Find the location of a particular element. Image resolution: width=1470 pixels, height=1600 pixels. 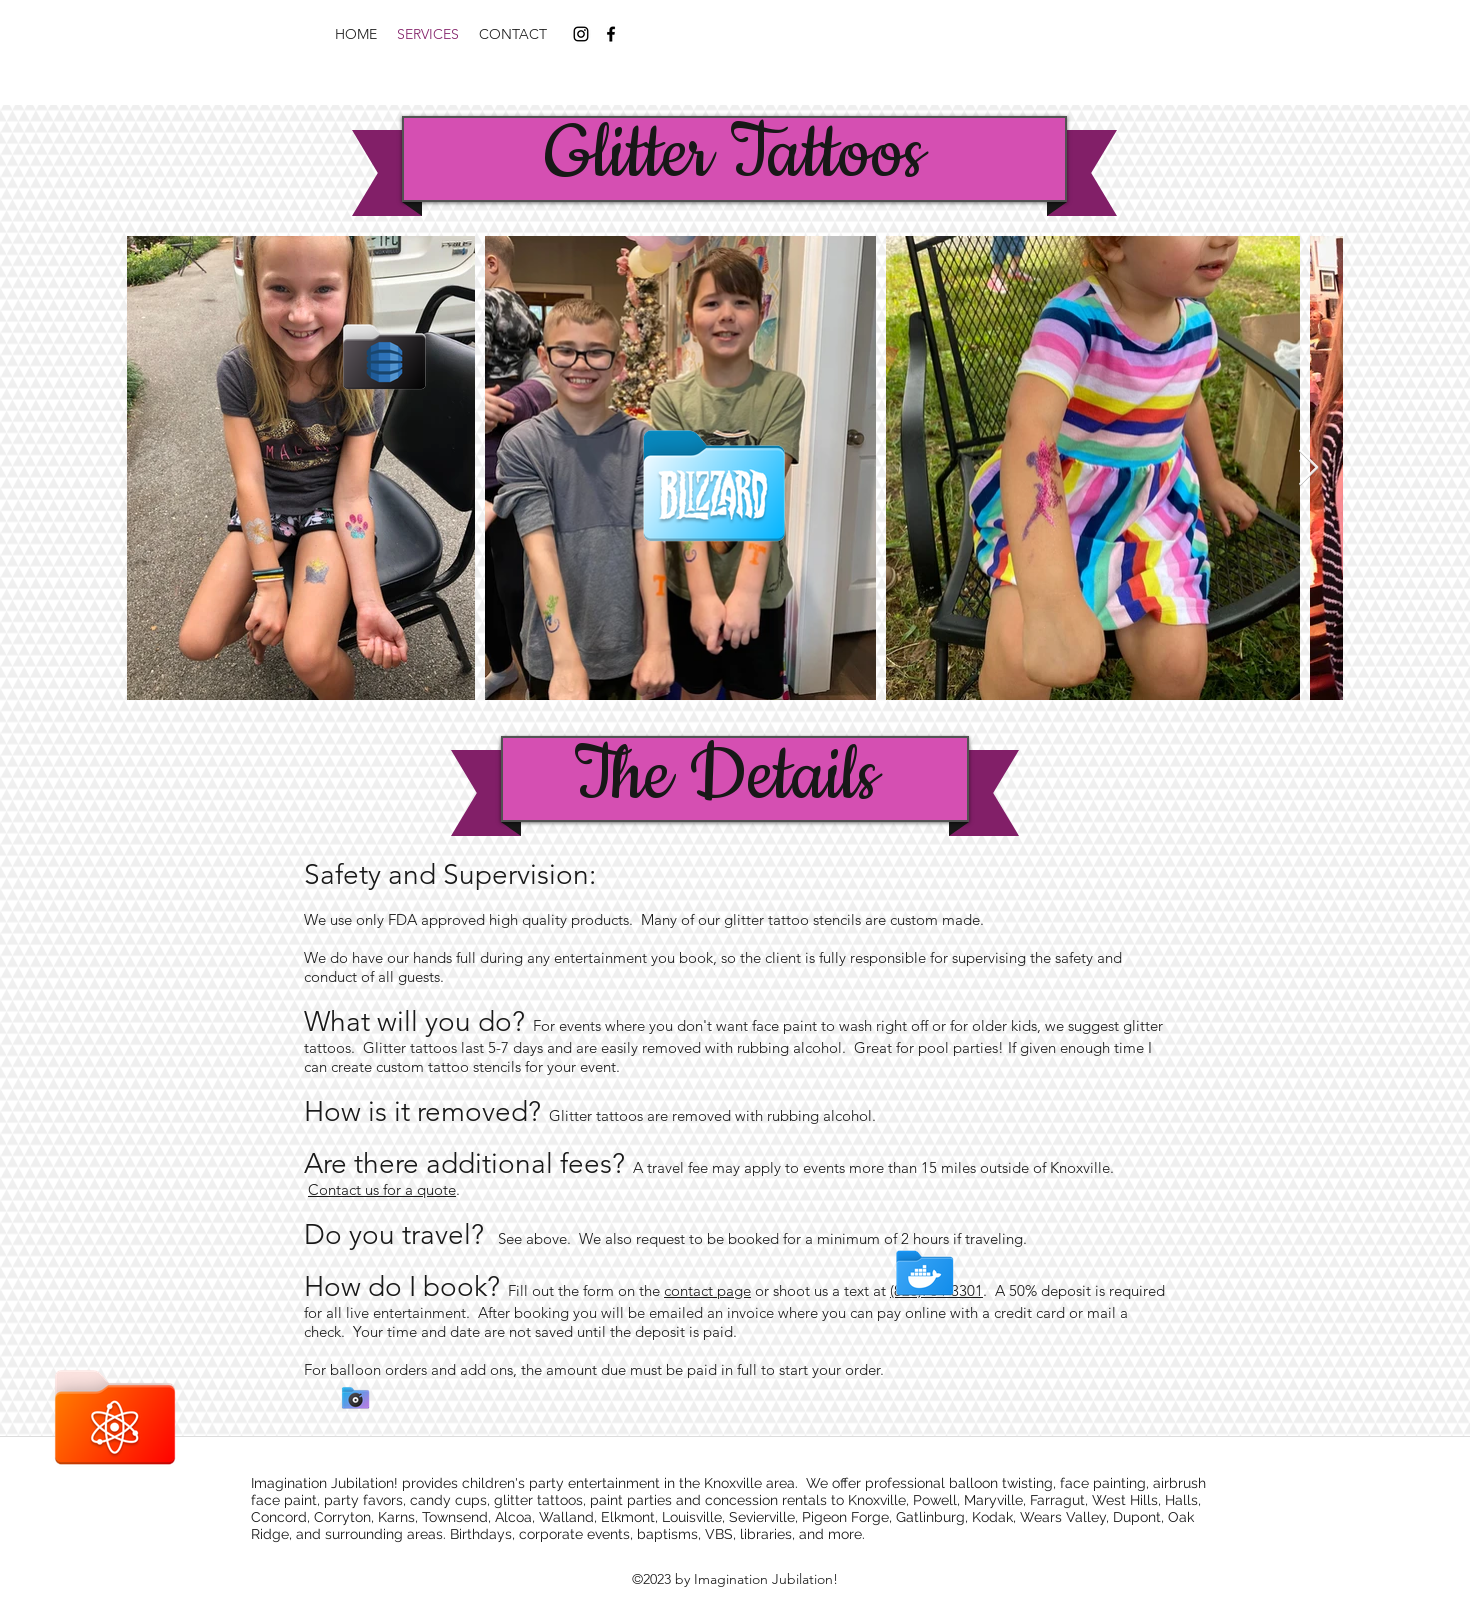

open your music files folder is located at coordinates (355, 1398).